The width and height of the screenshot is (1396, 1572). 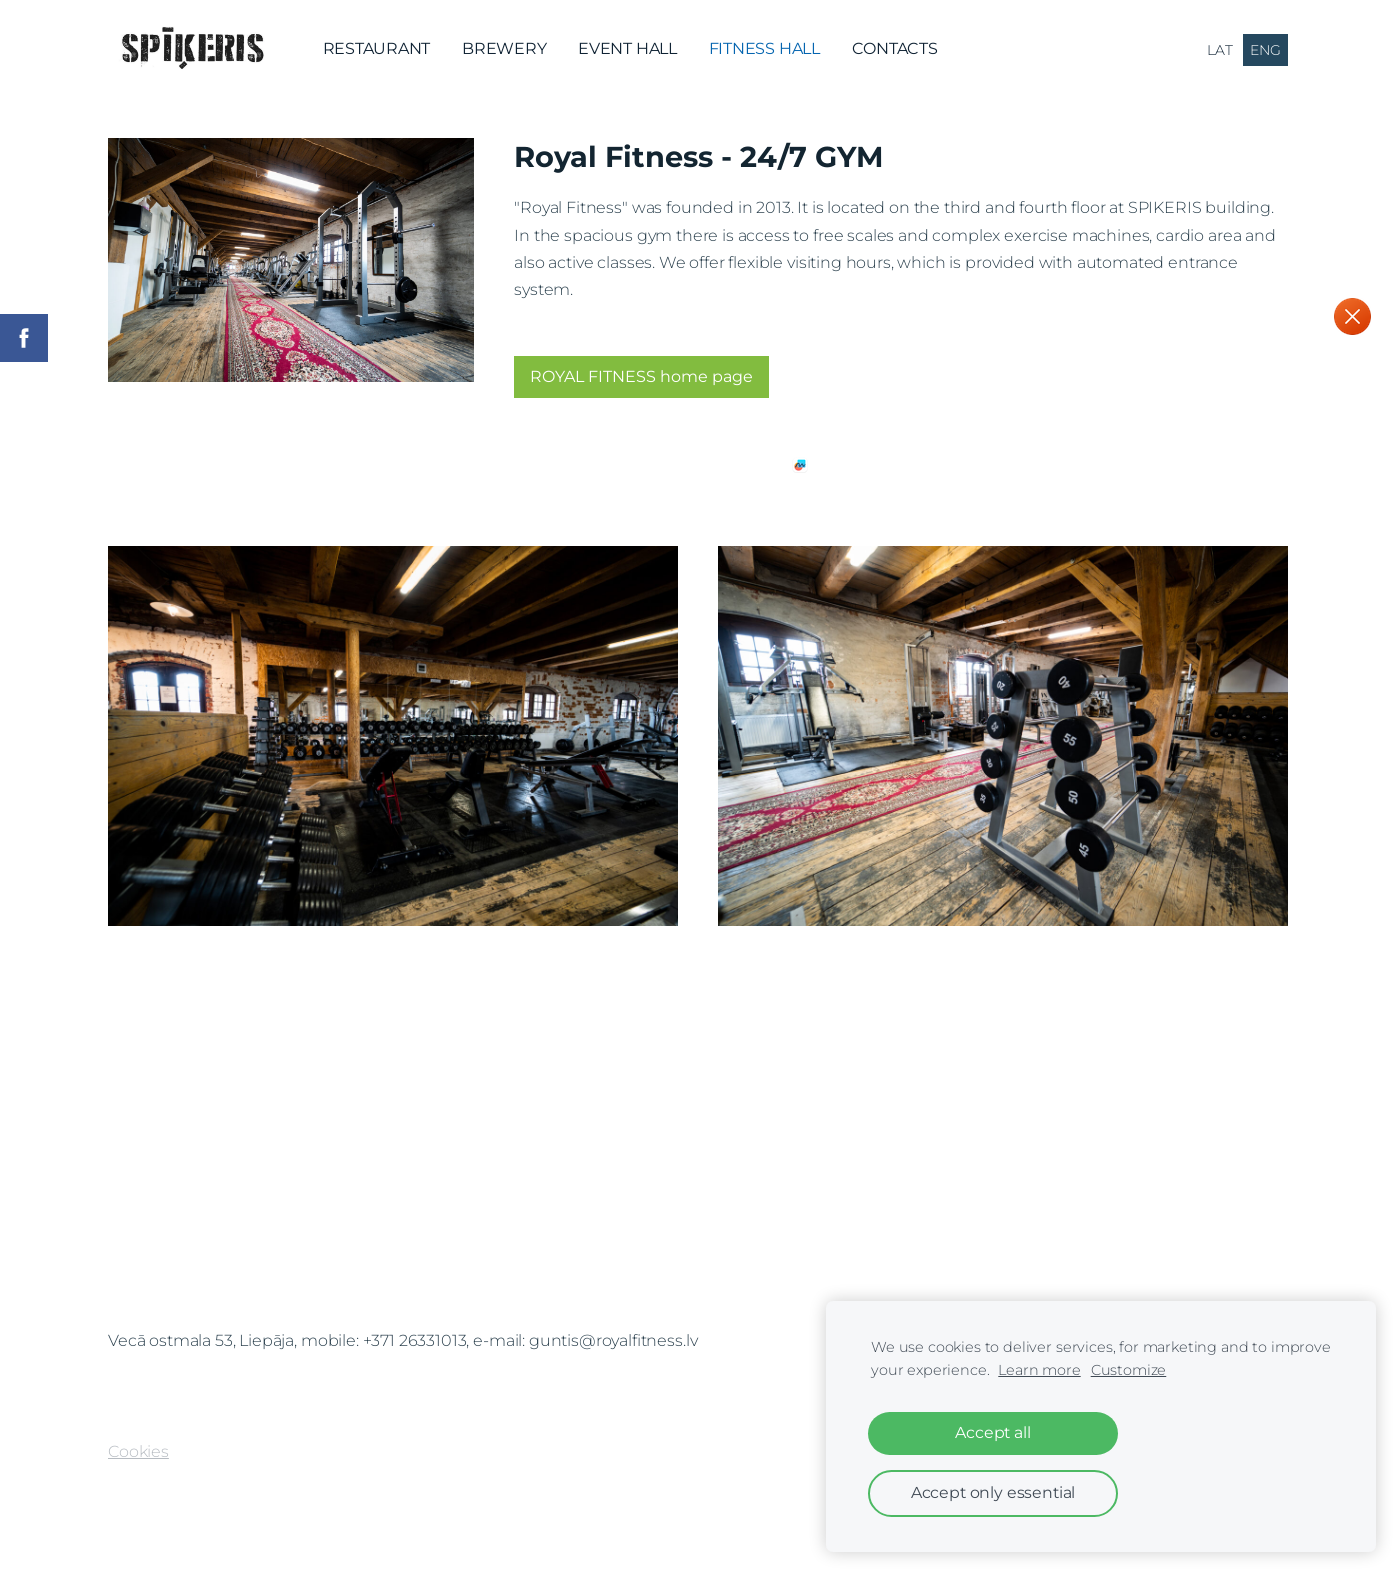 I want to click on open freeform app for collaborative brainstorming, so click(x=800, y=465).